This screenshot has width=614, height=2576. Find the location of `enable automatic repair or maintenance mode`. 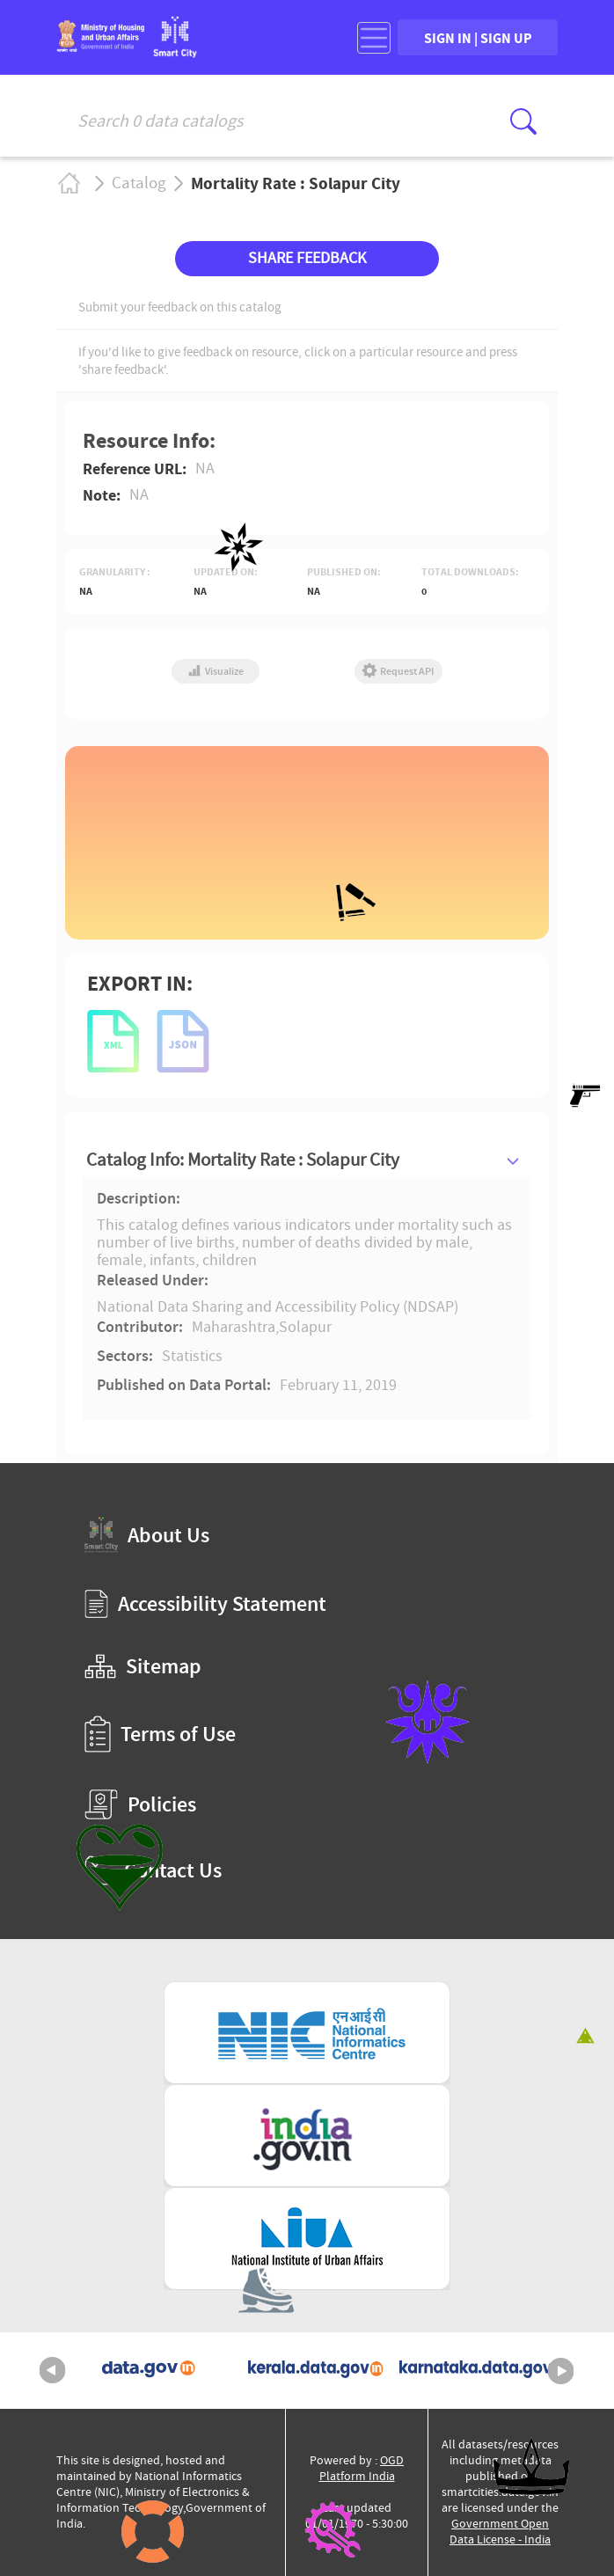

enable automatic repair or maintenance mode is located at coordinates (333, 2529).